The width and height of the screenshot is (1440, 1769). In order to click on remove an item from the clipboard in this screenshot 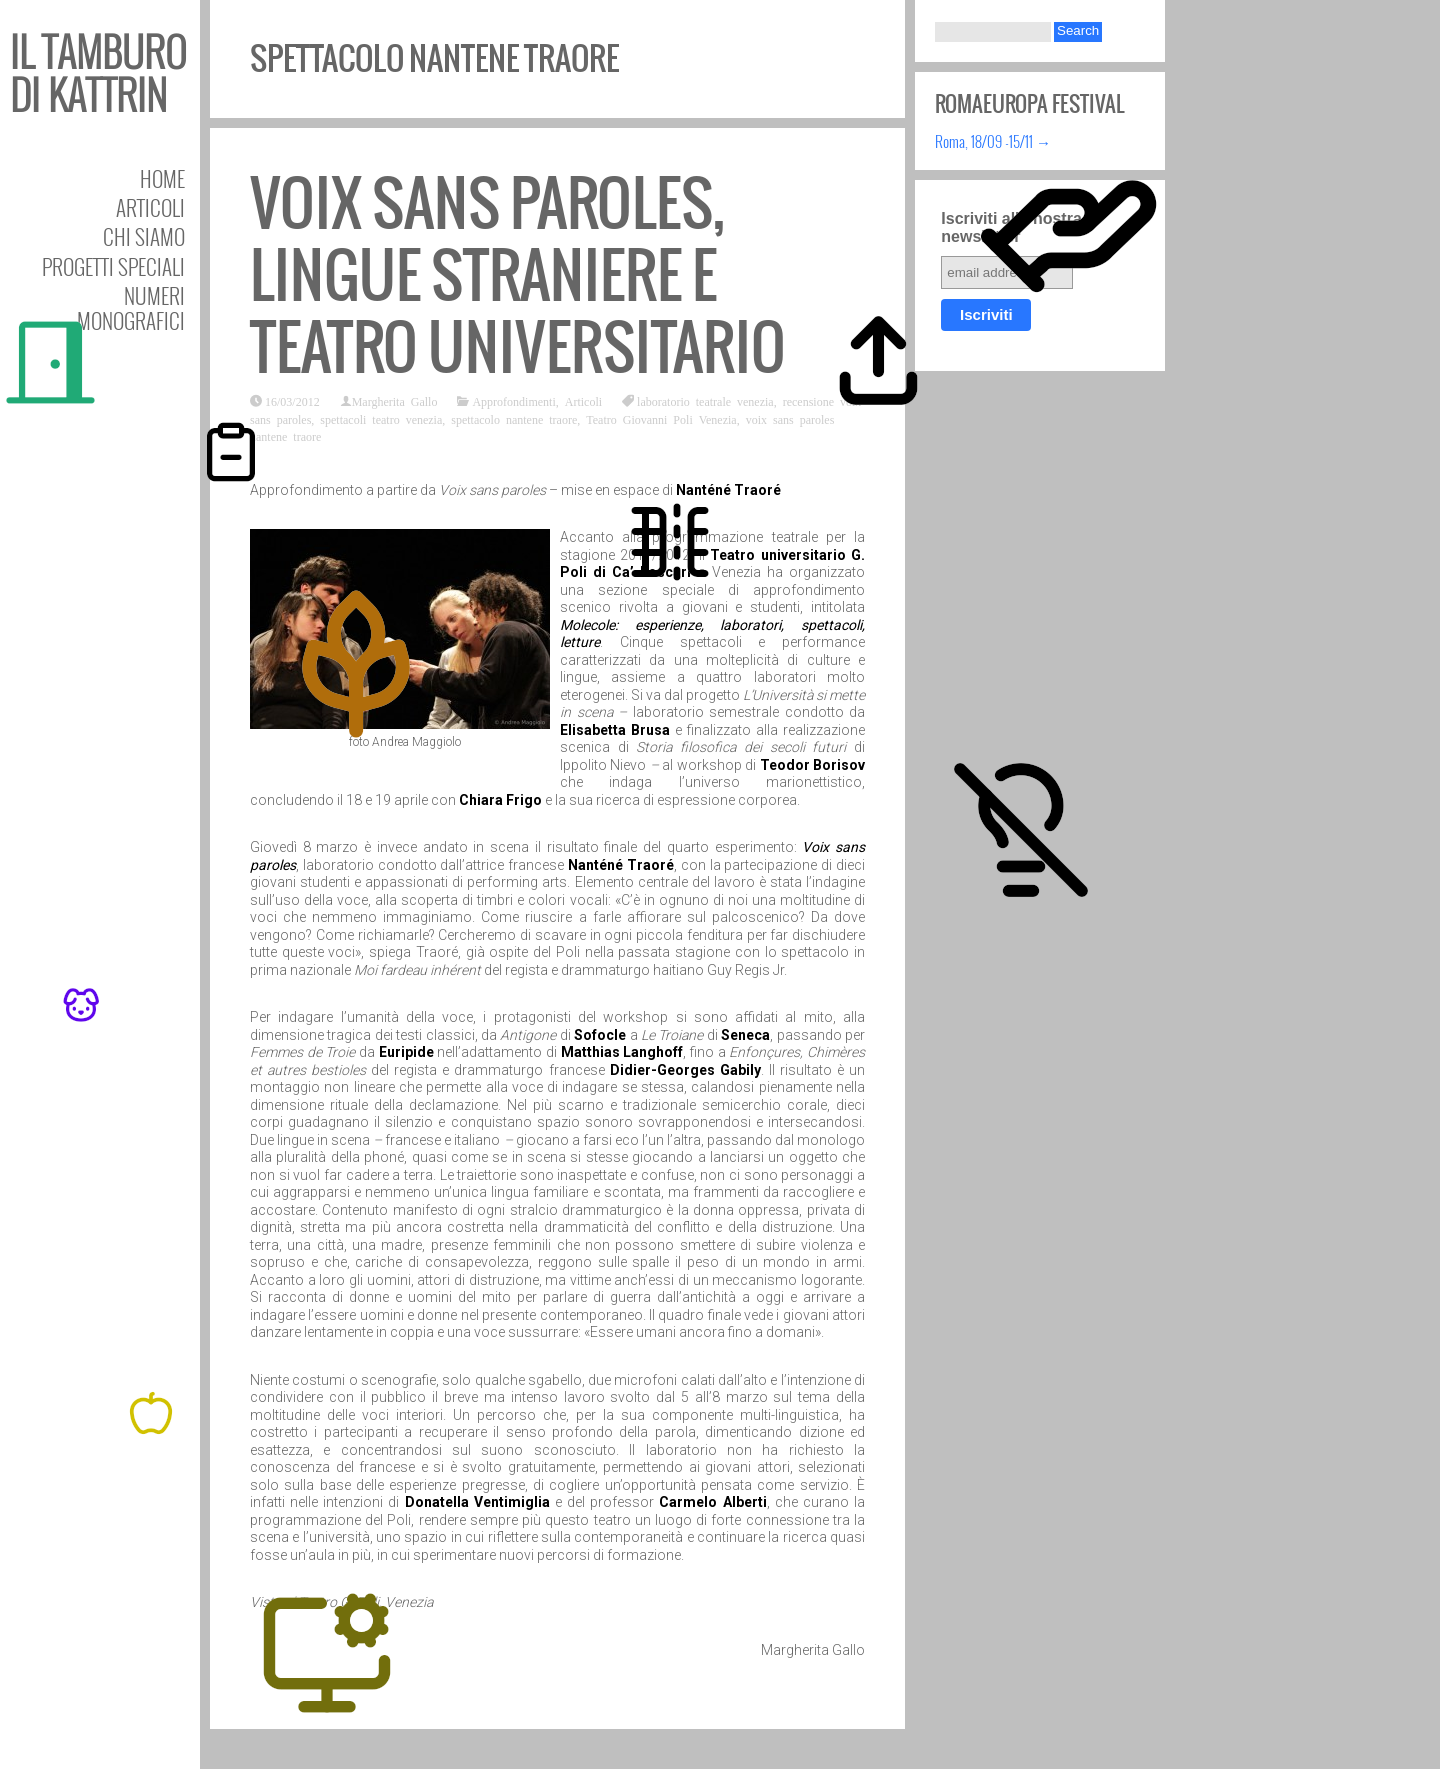, I will do `click(231, 452)`.